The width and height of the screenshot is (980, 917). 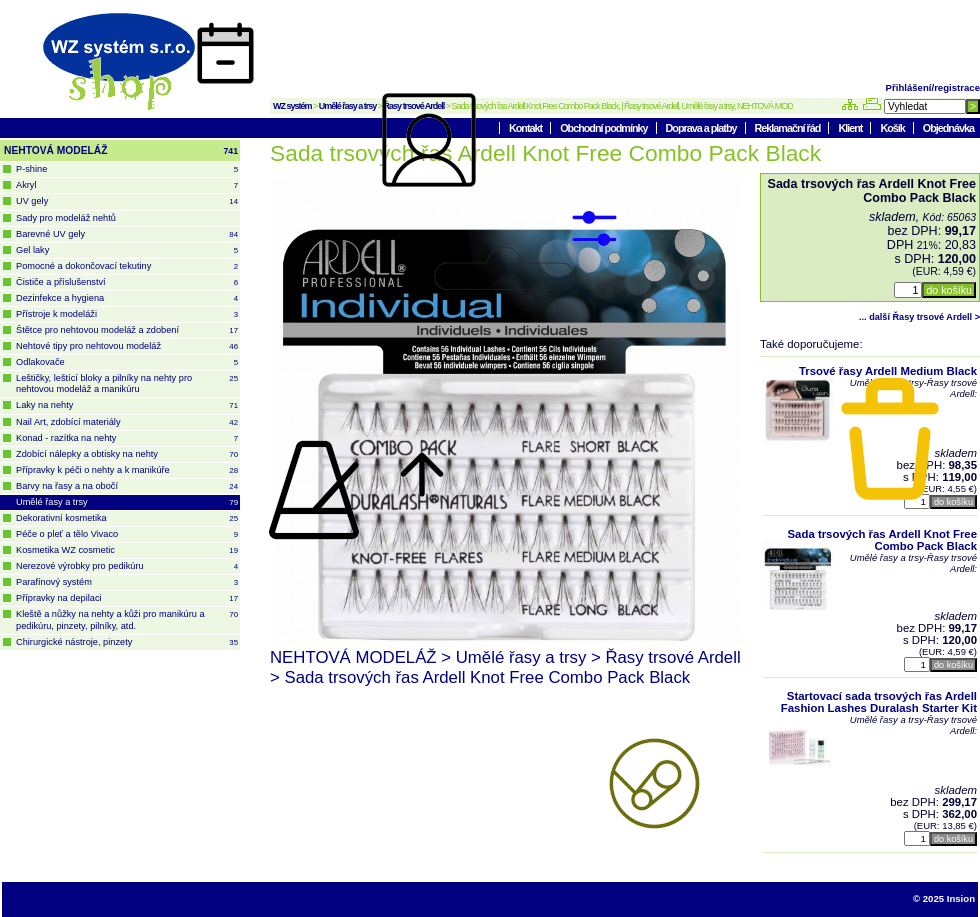 I want to click on remove an event from your calendar, so click(x=225, y=55).